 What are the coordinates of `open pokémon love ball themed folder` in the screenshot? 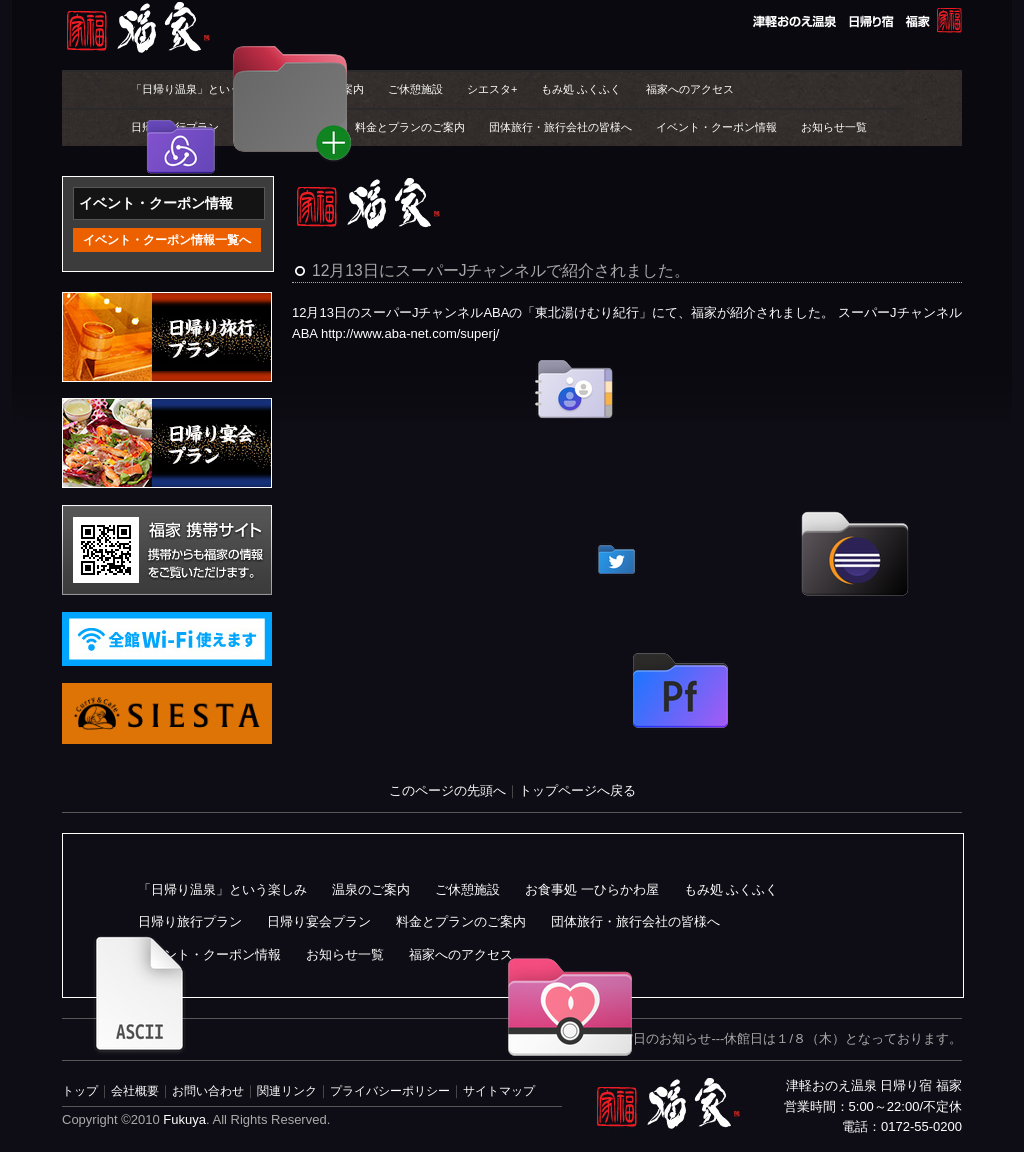 It's located at (569, 1010).